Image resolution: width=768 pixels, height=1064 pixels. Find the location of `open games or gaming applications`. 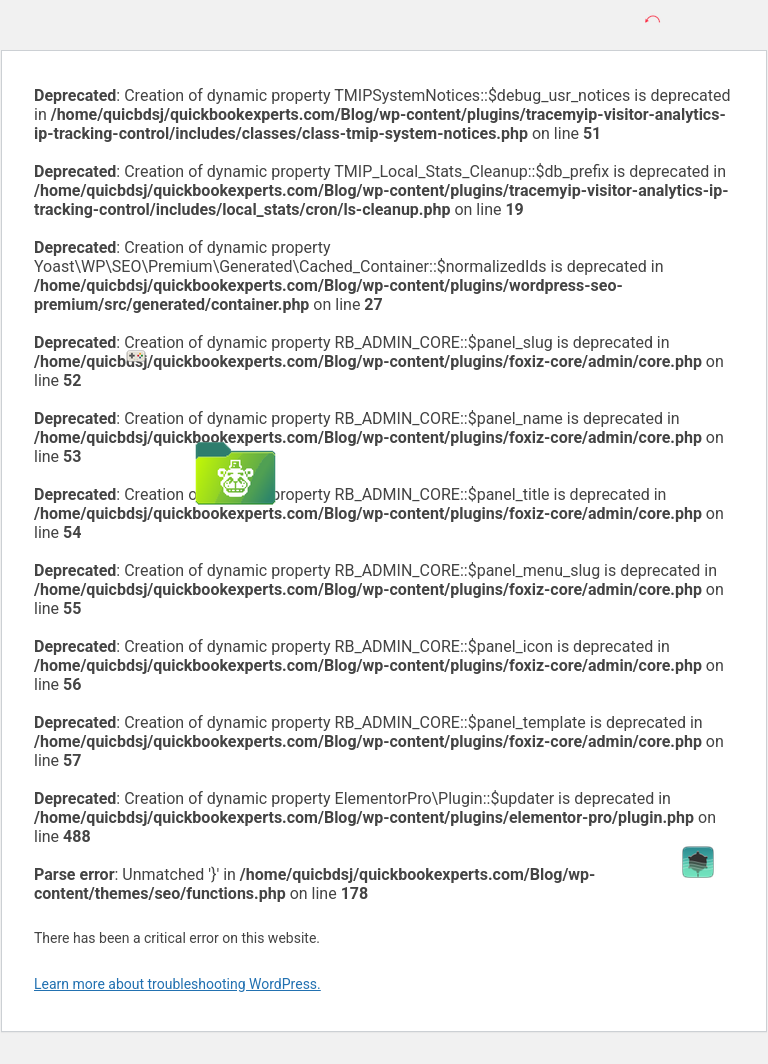

open games or gaming applications is located at coordinates (136, 356).